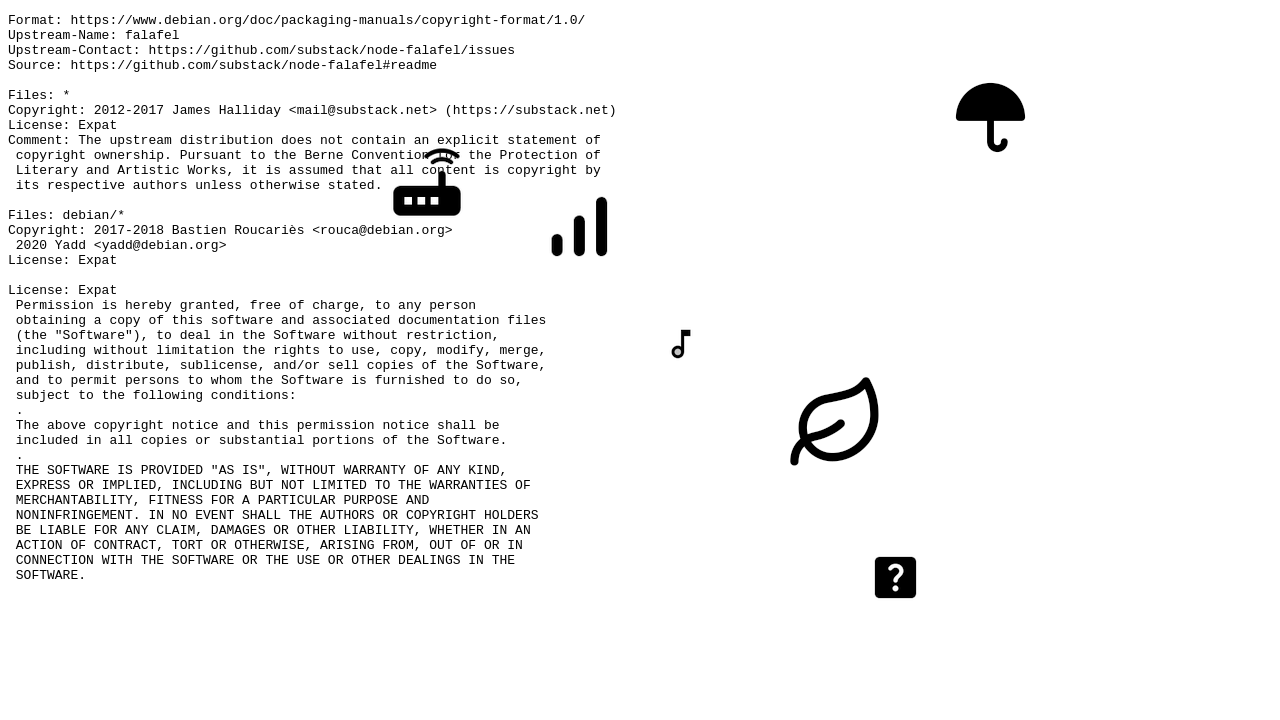  I want to click on view weather protection or rain forecast, so click(990, 117).